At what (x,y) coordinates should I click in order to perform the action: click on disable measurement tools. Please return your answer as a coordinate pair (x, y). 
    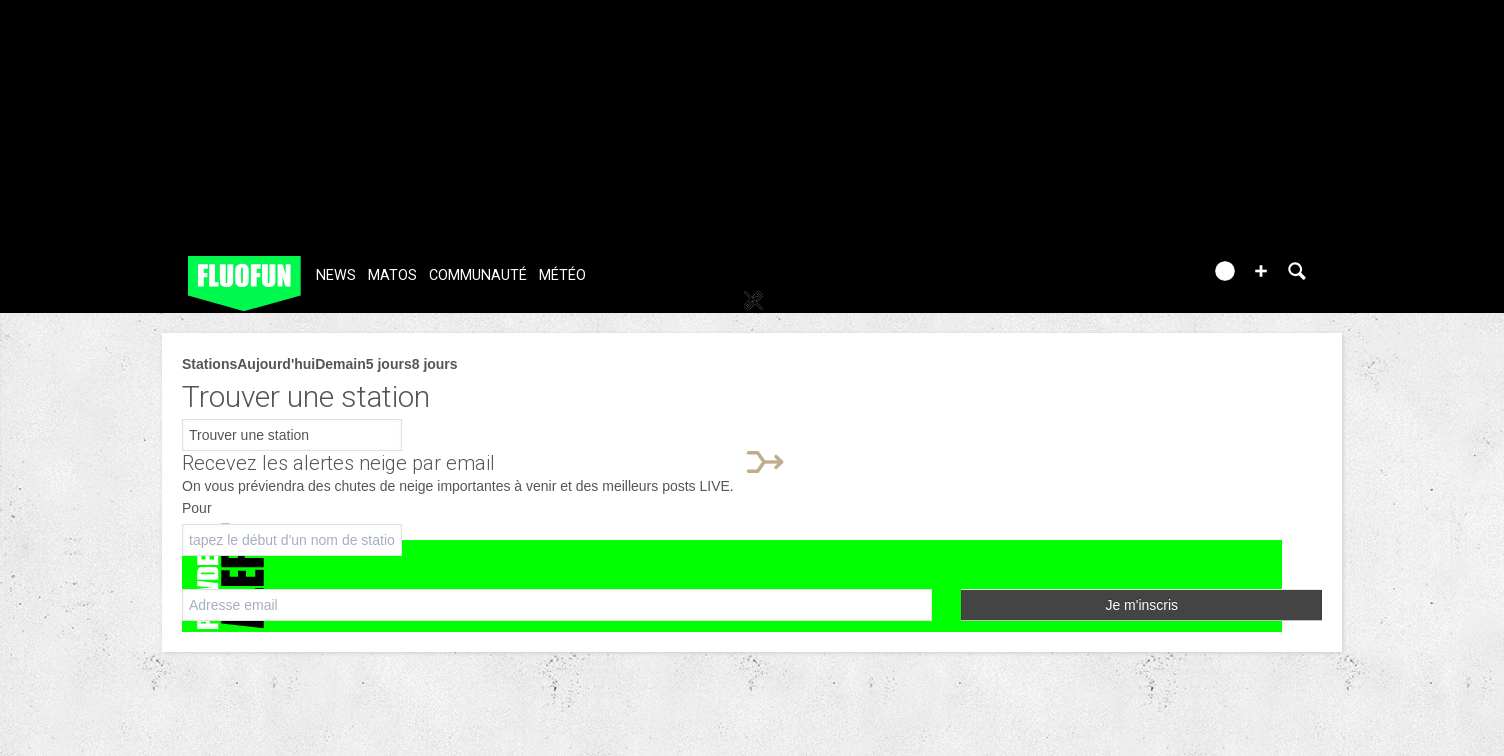
    Looking at the image, I should click on (753, 300).